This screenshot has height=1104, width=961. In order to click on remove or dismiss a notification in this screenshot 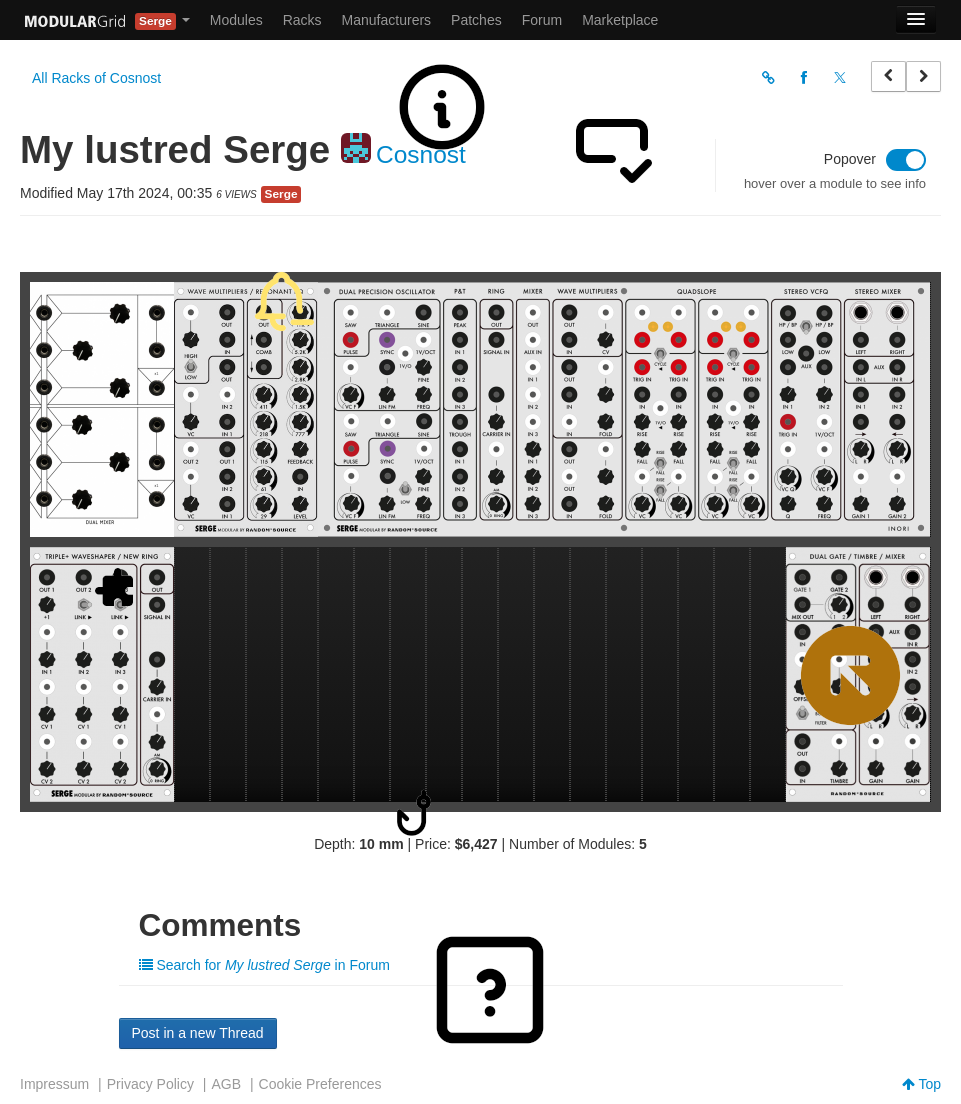, I will do `click(281, 301)`.